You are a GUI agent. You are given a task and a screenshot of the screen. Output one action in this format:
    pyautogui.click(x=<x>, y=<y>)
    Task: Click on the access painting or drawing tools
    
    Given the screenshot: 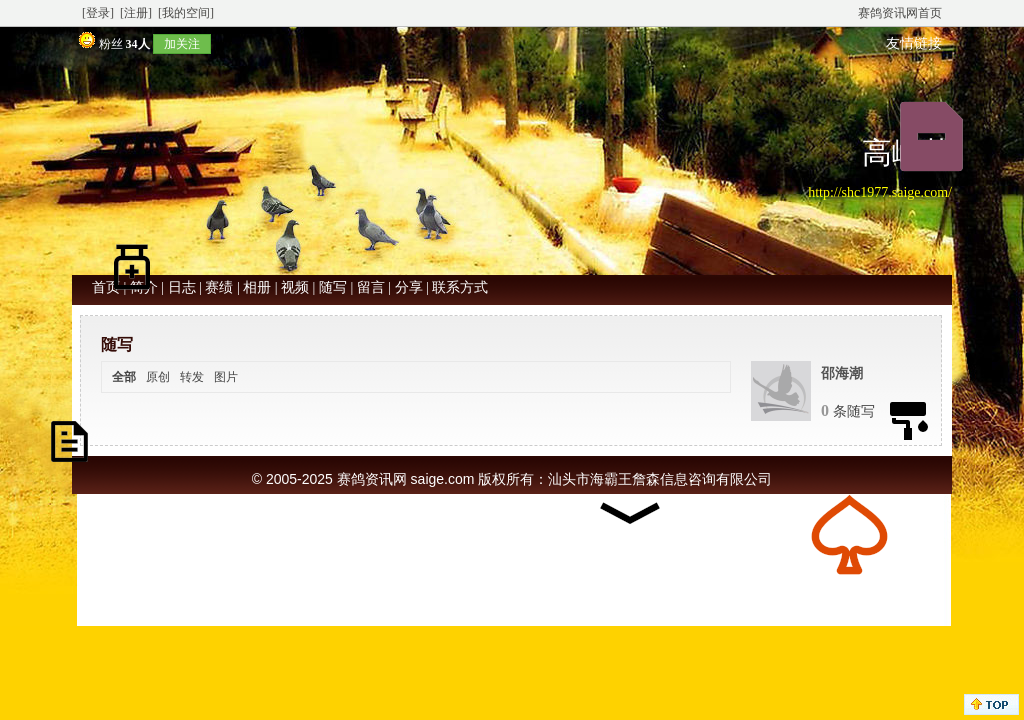 What is the action you would take?
    pyautogui.click(x=908, y=420)
    